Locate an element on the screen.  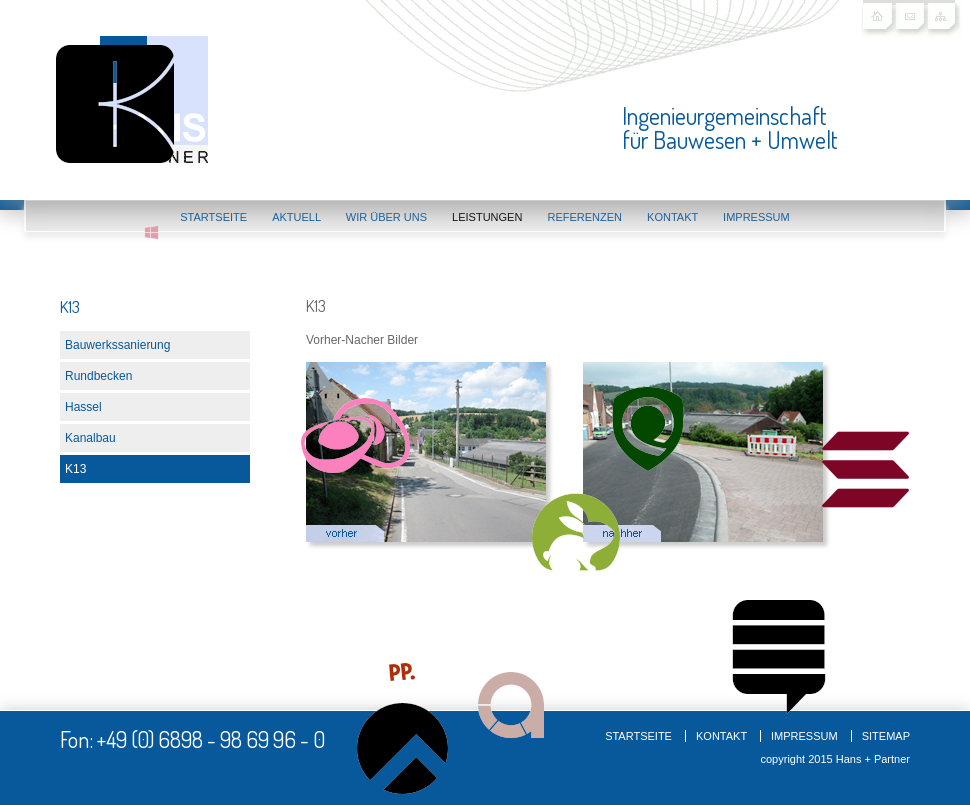
visit stack exchange community is located at coordinates (779, 657).